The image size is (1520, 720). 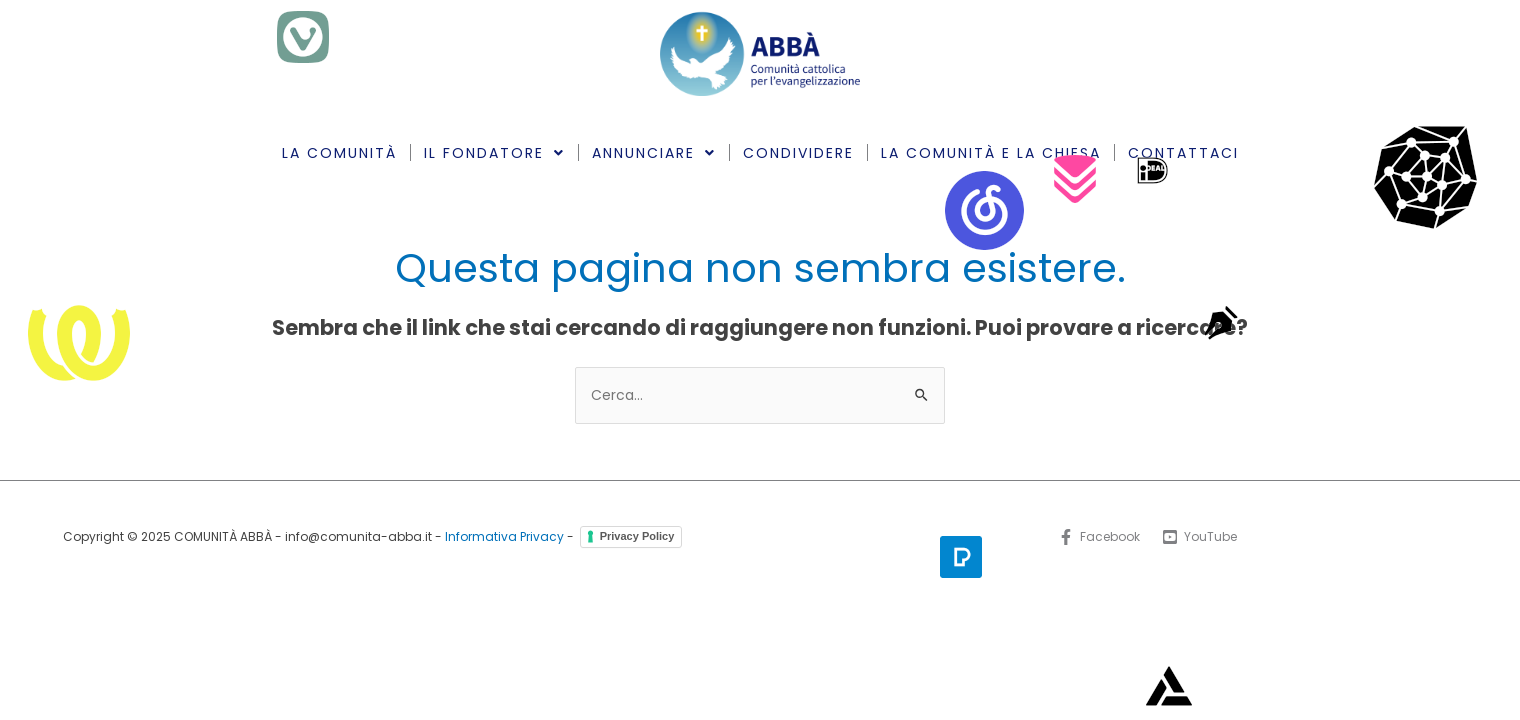 I want to click on open the Pexels app or website, so click(x=961, y=557).